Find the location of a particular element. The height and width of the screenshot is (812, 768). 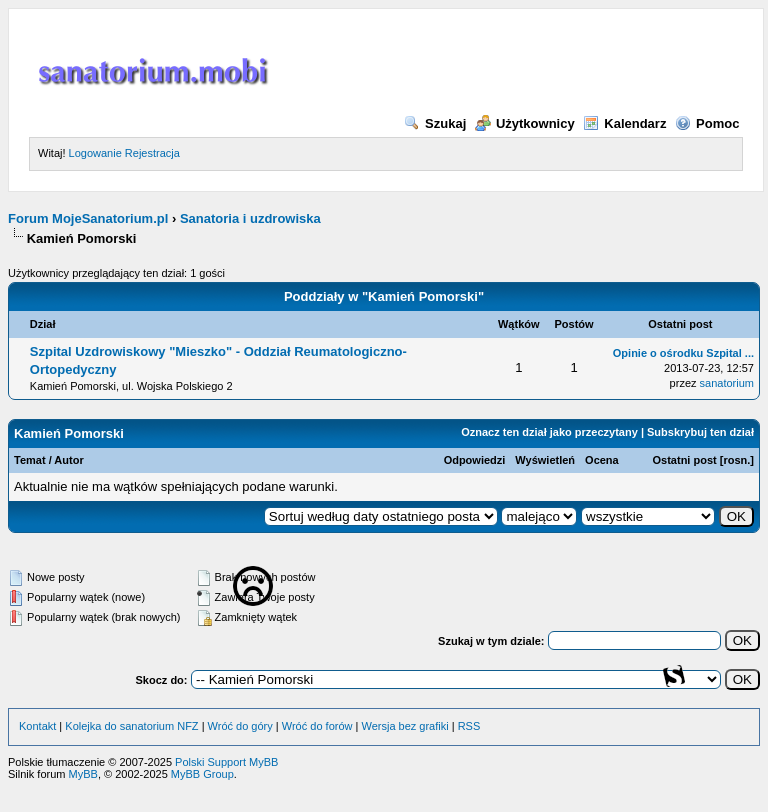

rate experience as negative or unsatisfied is located at coordinates (253, 586).